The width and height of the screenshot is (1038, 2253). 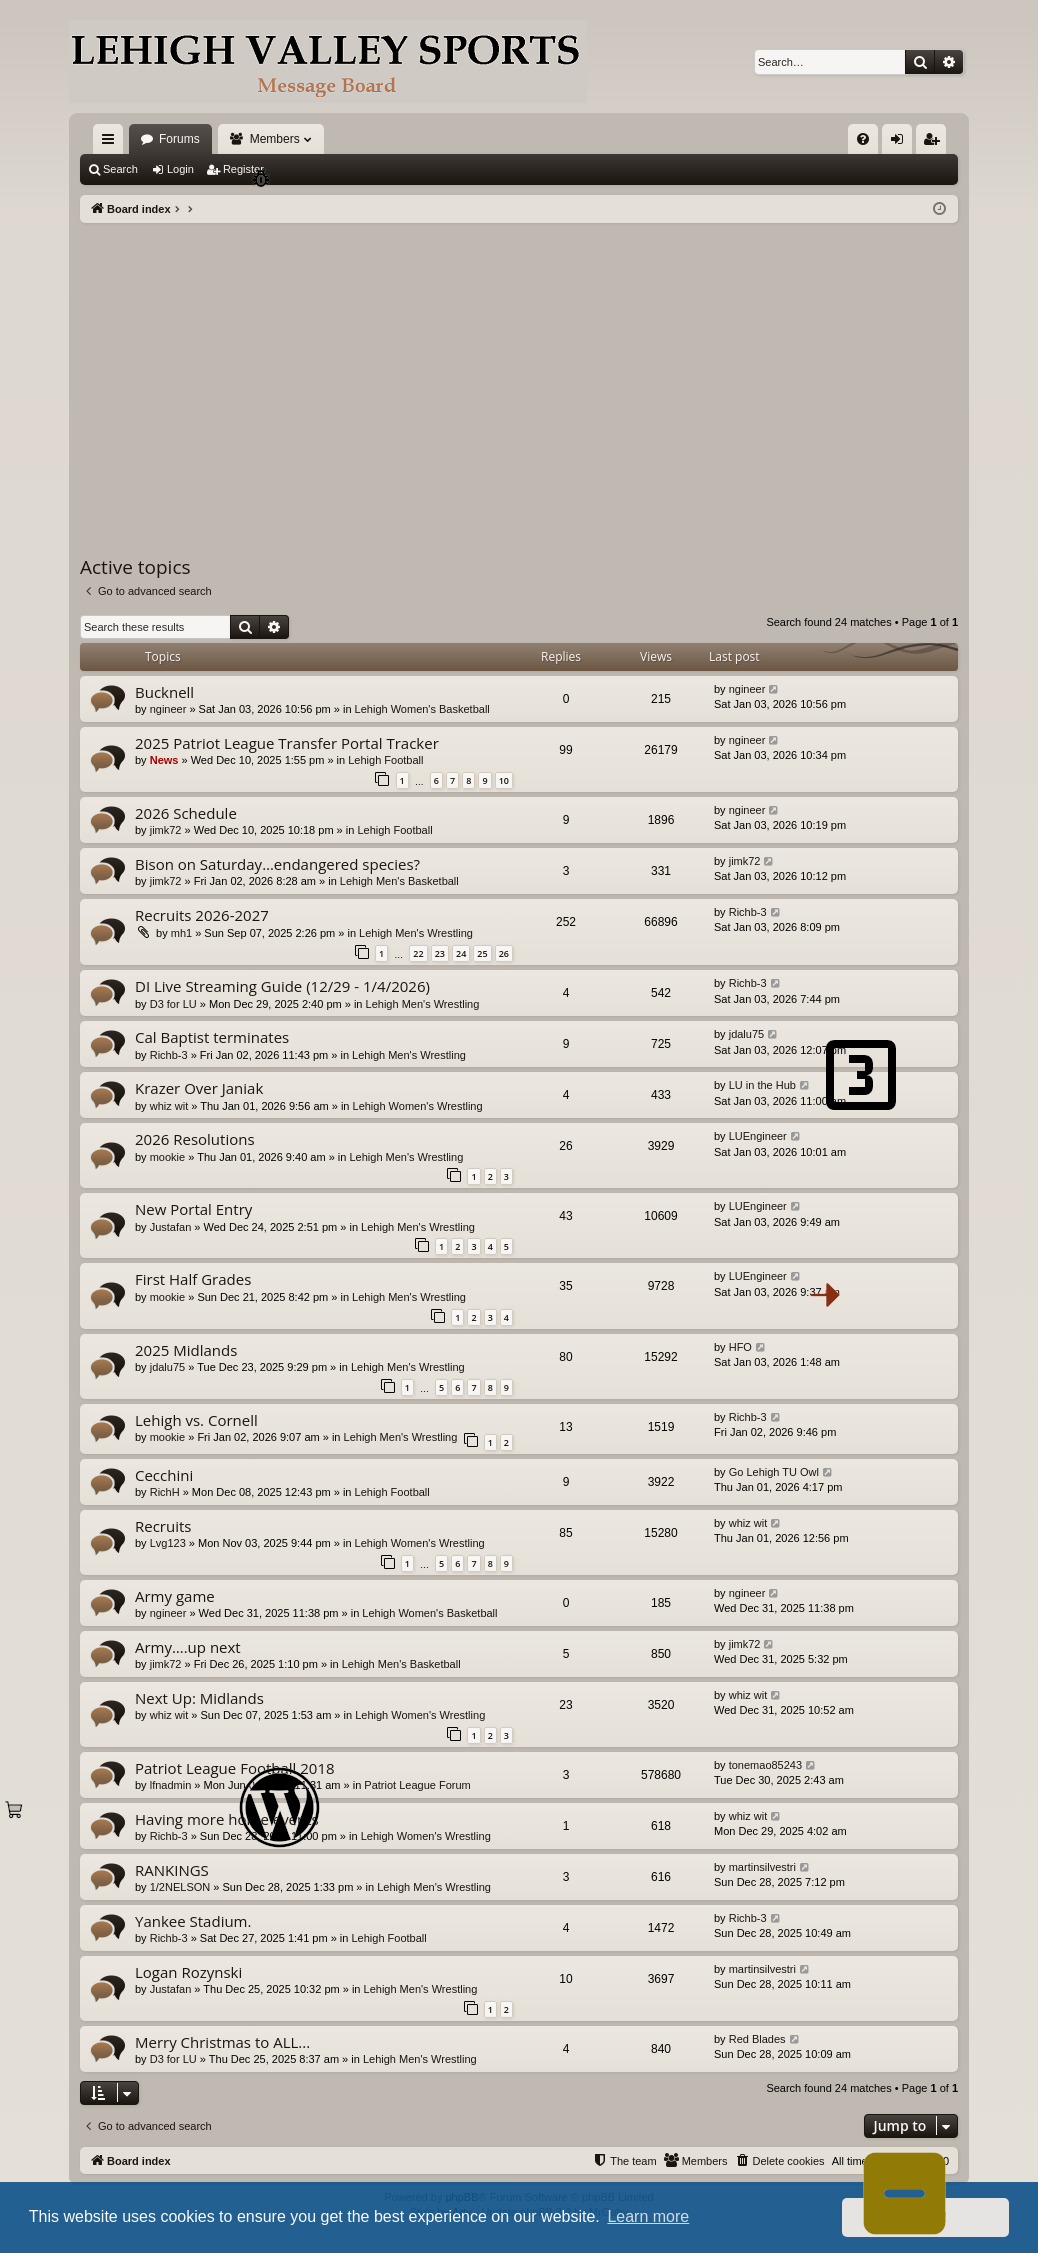 I want to click on select option 3 from a numbered list, so click(x=861, y=1075).